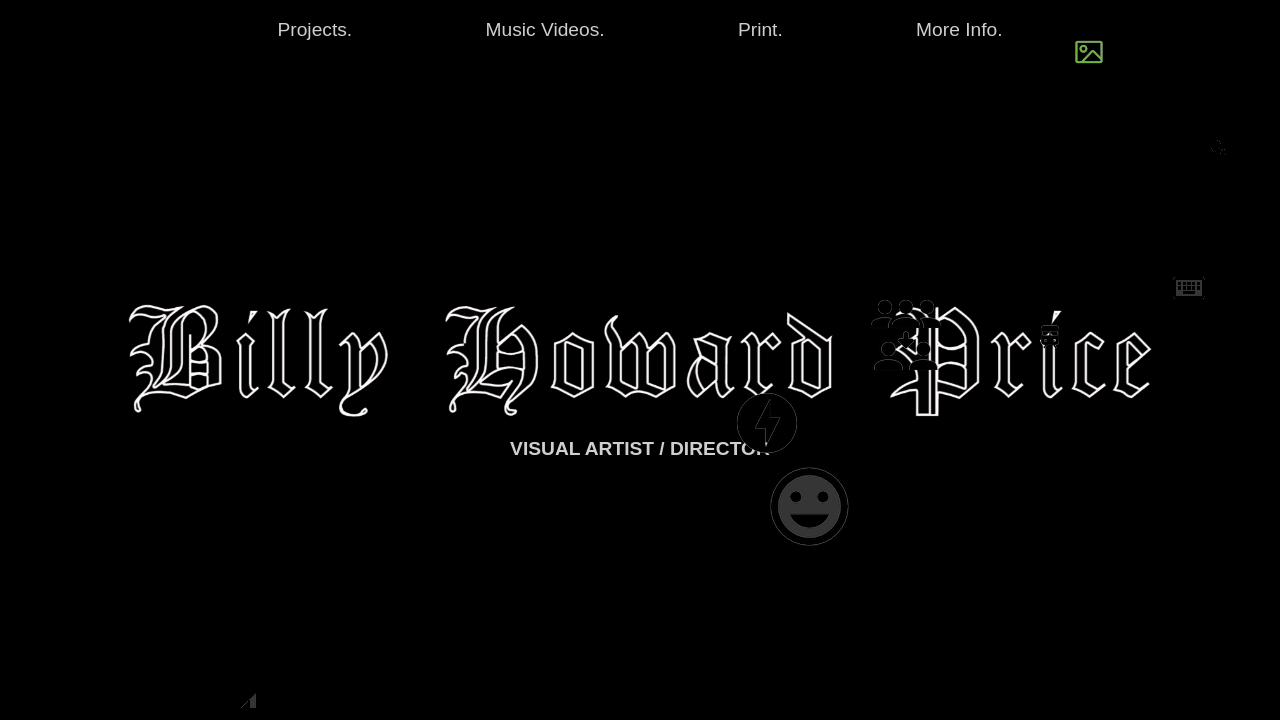  I want to click on select your current mood or emotional state, so click(809, 506).